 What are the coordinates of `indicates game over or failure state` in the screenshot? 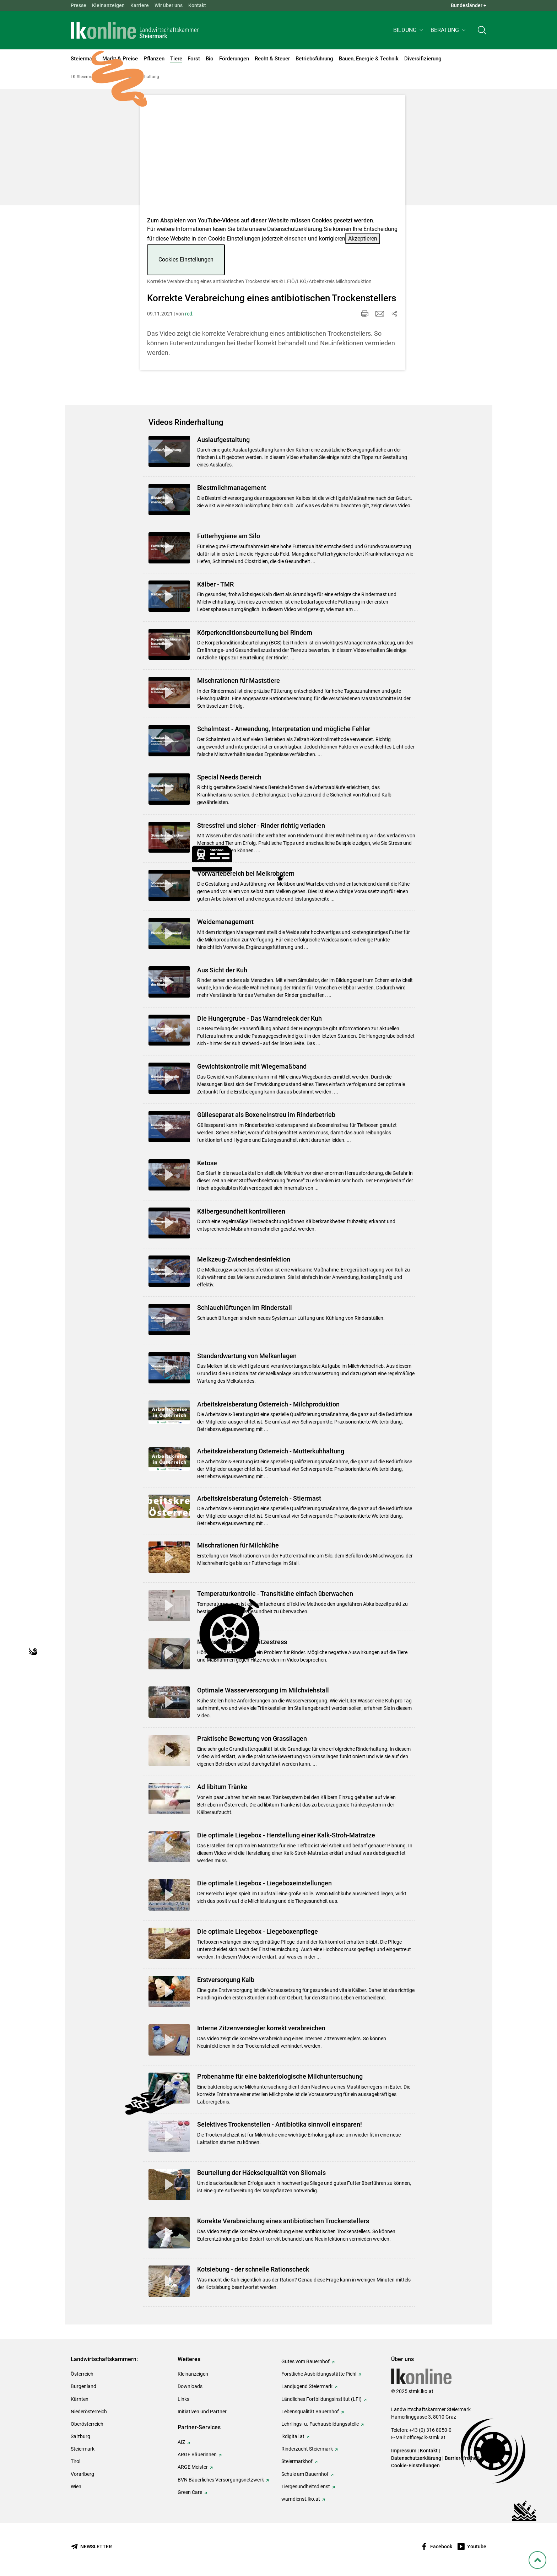 It's located at (524, 2509).